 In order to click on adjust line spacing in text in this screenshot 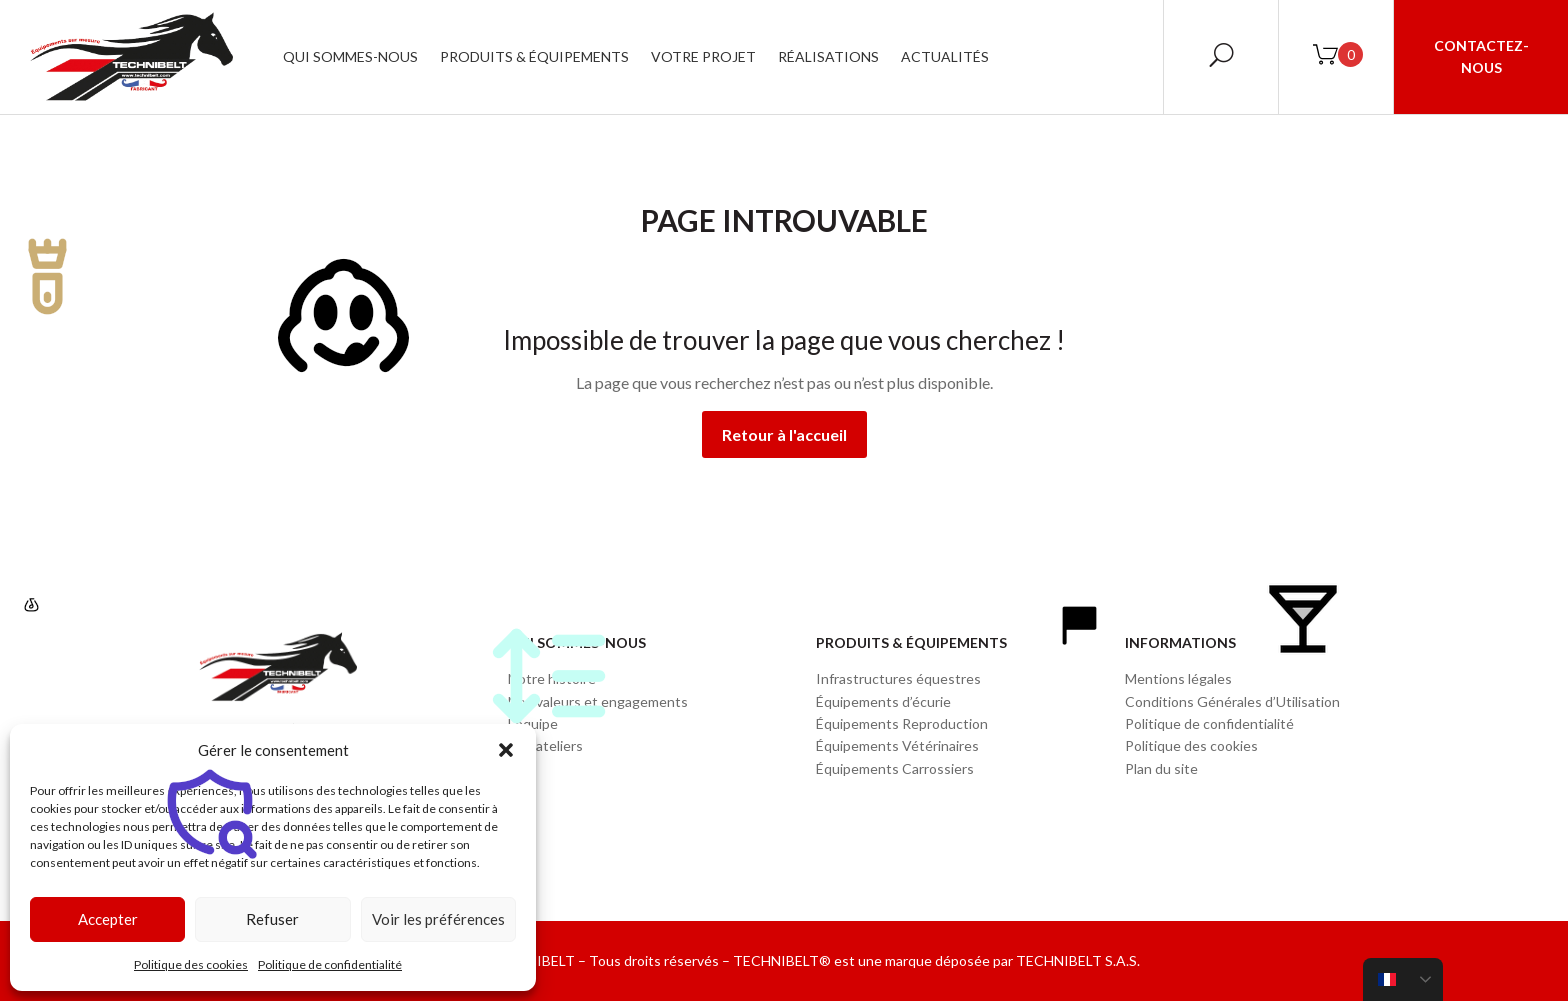, I will do `click(552, 676)`.